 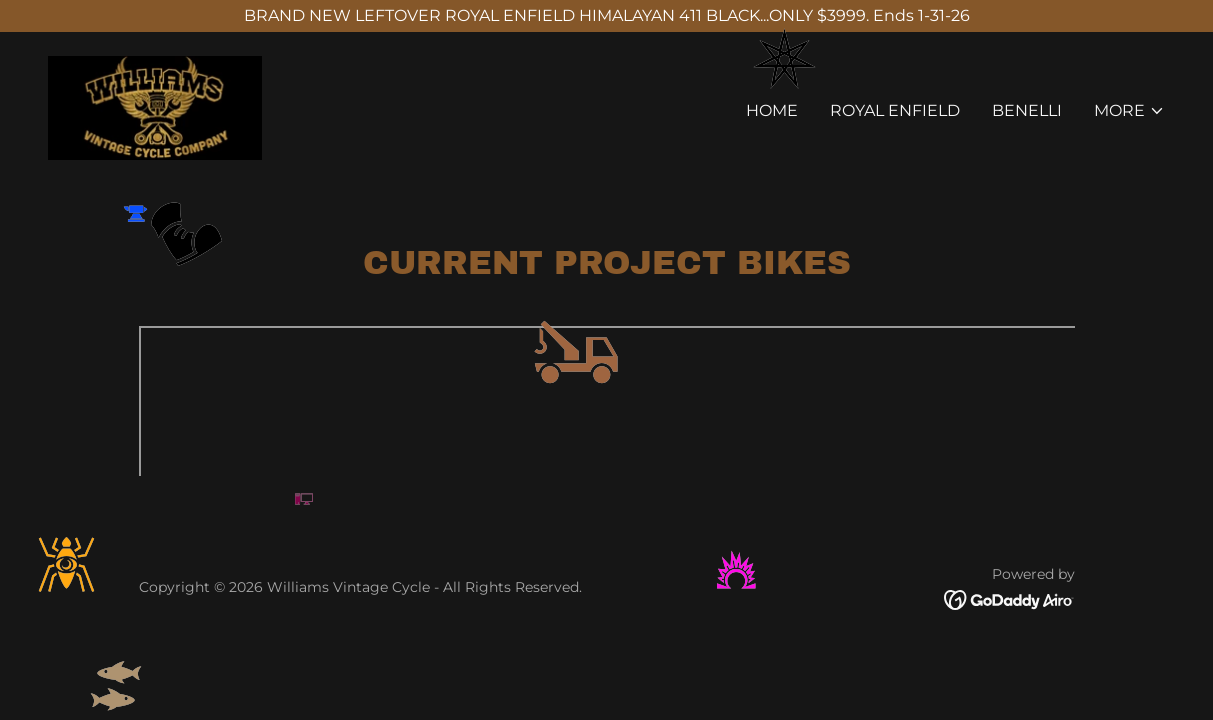 I want to click on indicates a spider or arachnid creature in game, so click(x=66, y=564).